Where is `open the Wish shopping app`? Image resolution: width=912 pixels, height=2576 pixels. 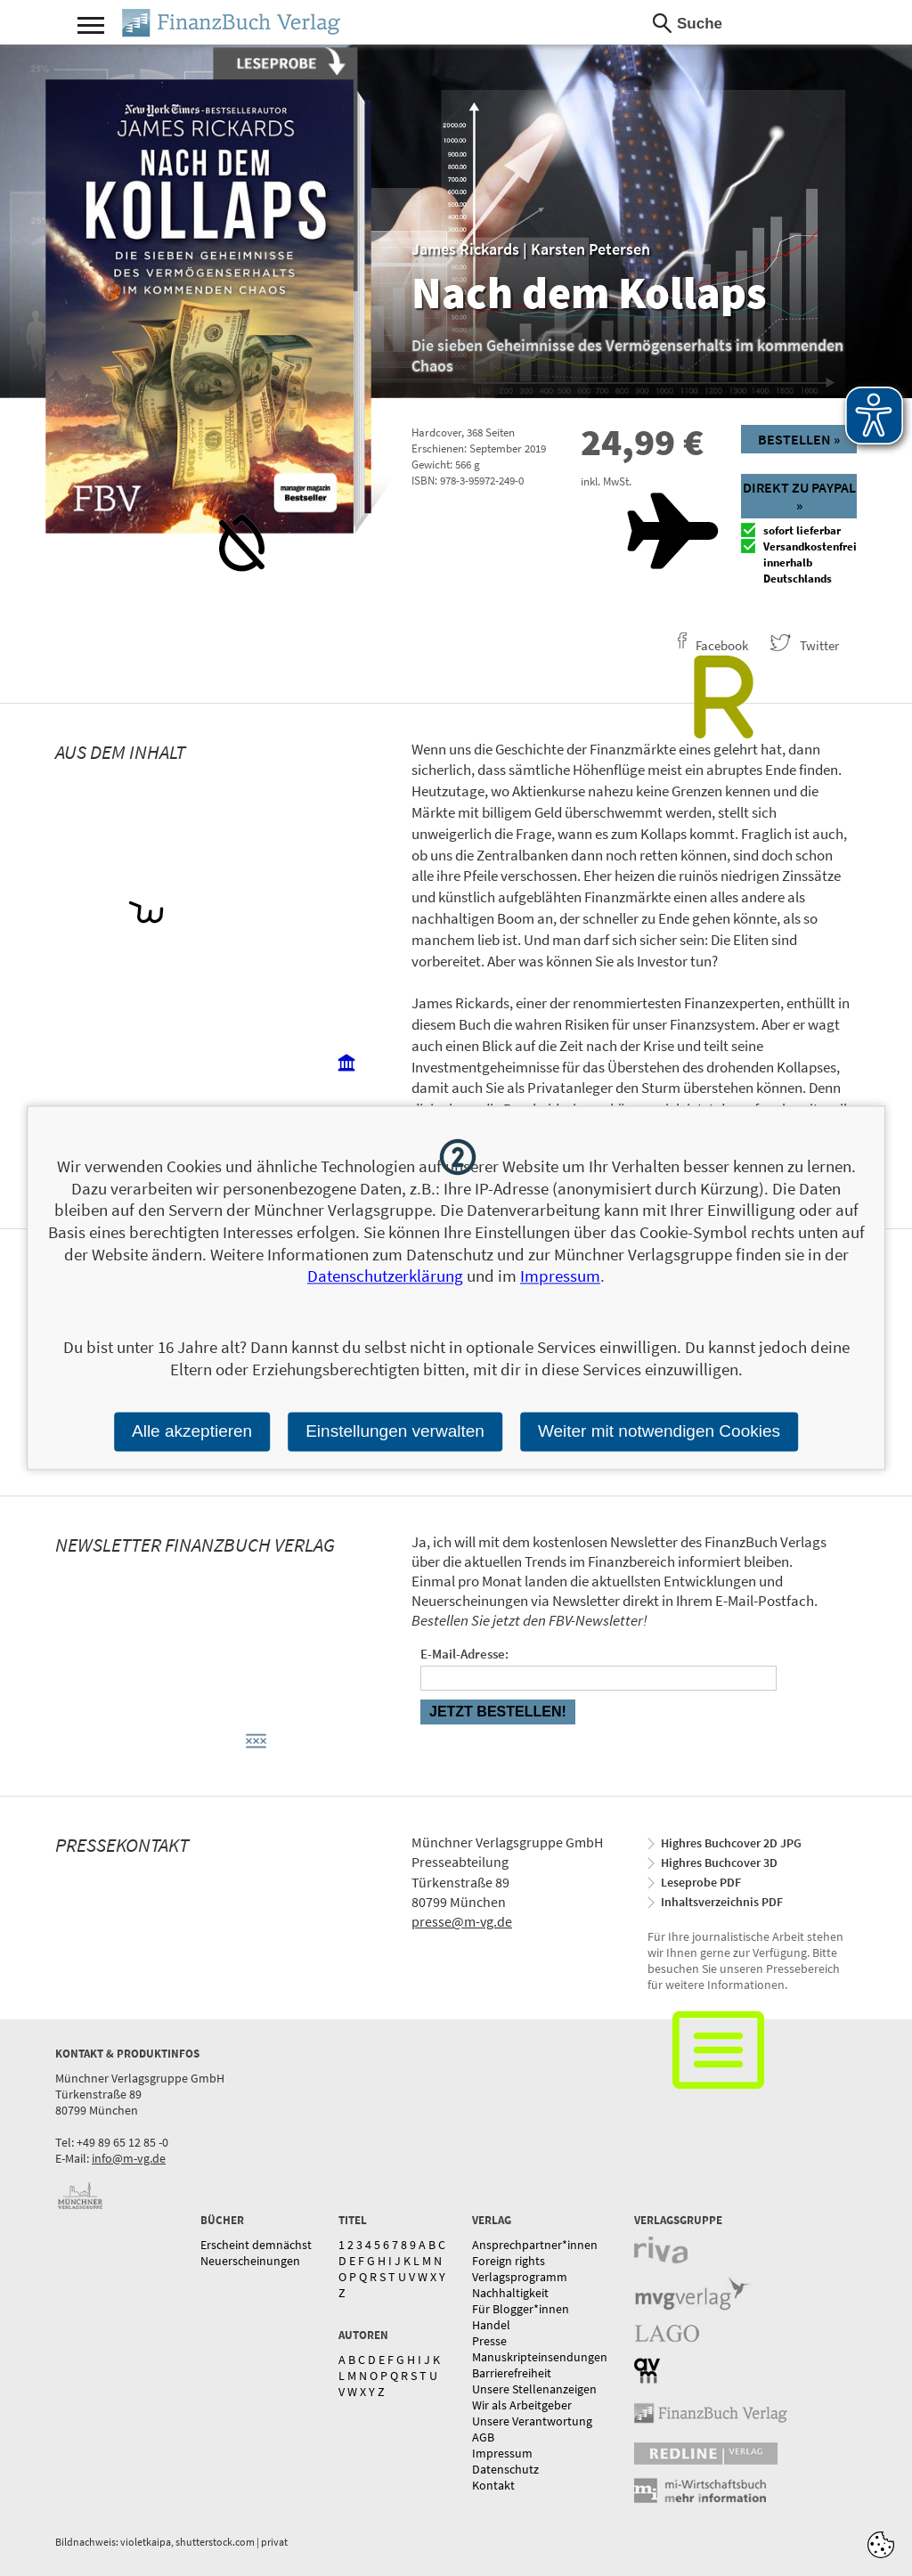
open the Wish shopping app is located at coordinates (146, 912).